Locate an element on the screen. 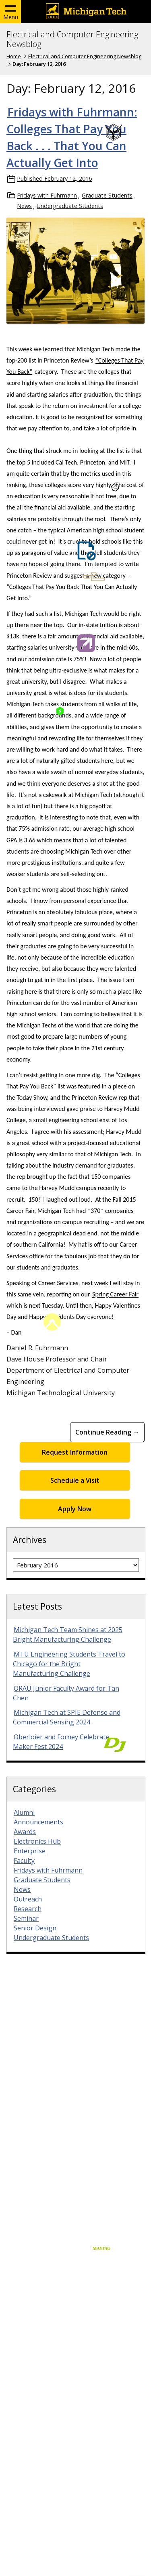  stackhawk application security testing platform logo is located at coordinates (113, 132).